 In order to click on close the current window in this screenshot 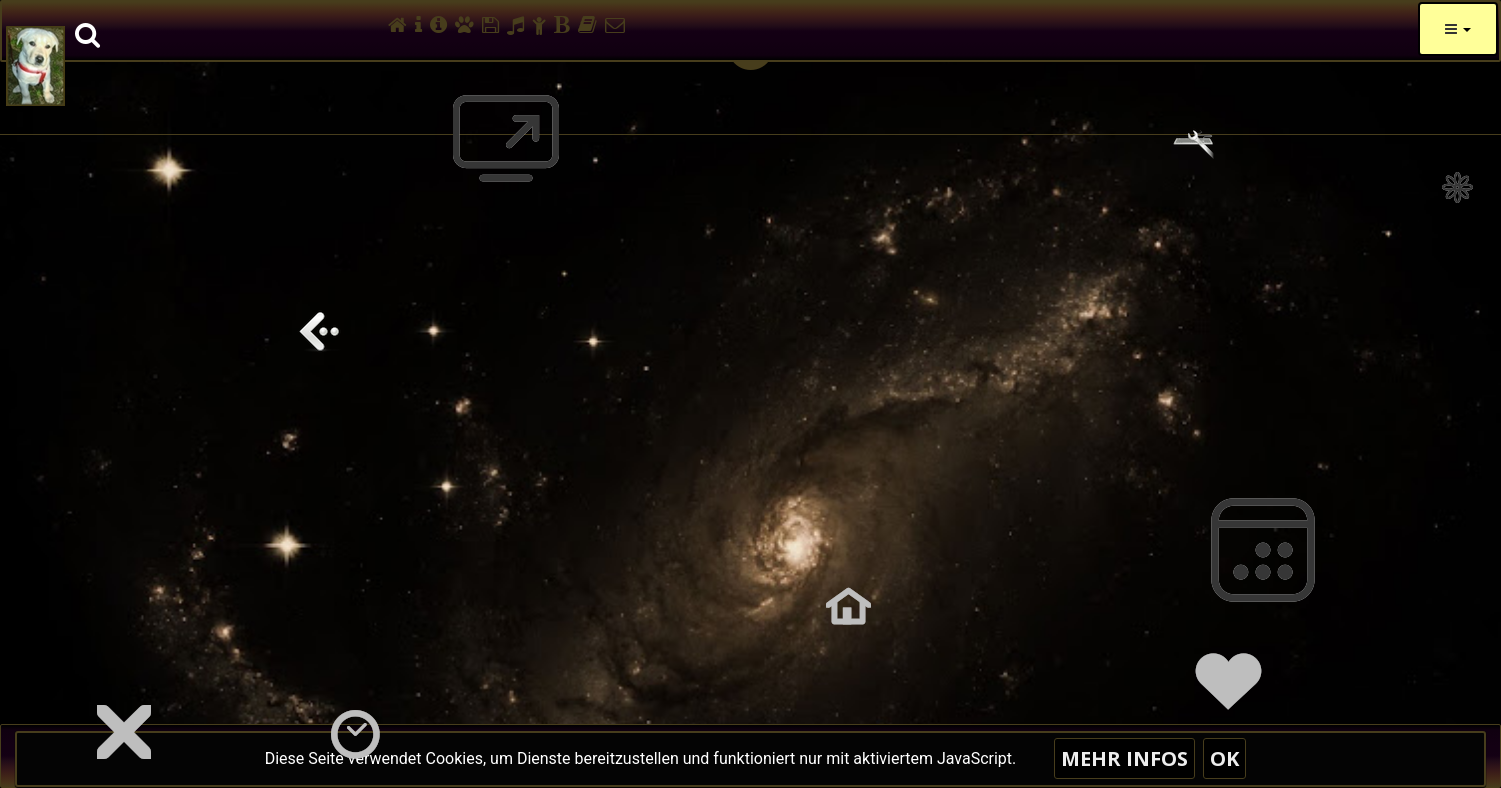, I will do `click(124, 732)`.